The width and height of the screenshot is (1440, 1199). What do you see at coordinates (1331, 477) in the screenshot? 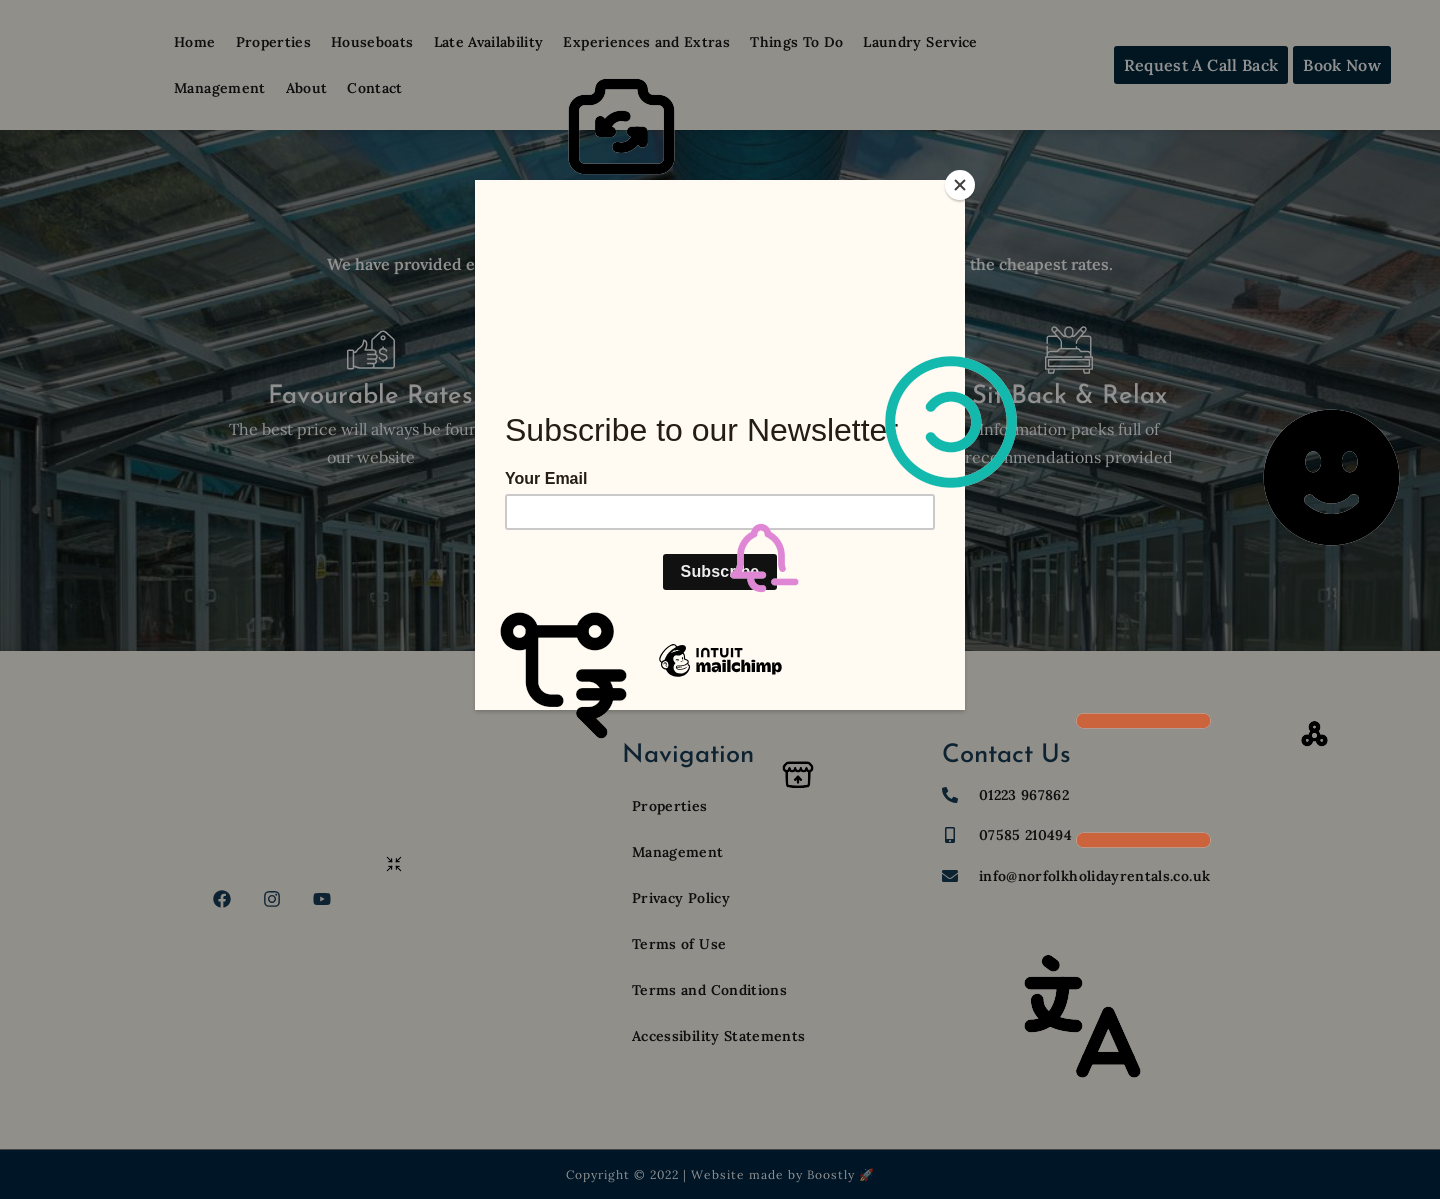
I see `add an emoji or reaction` at bounding box center [1331, 477].